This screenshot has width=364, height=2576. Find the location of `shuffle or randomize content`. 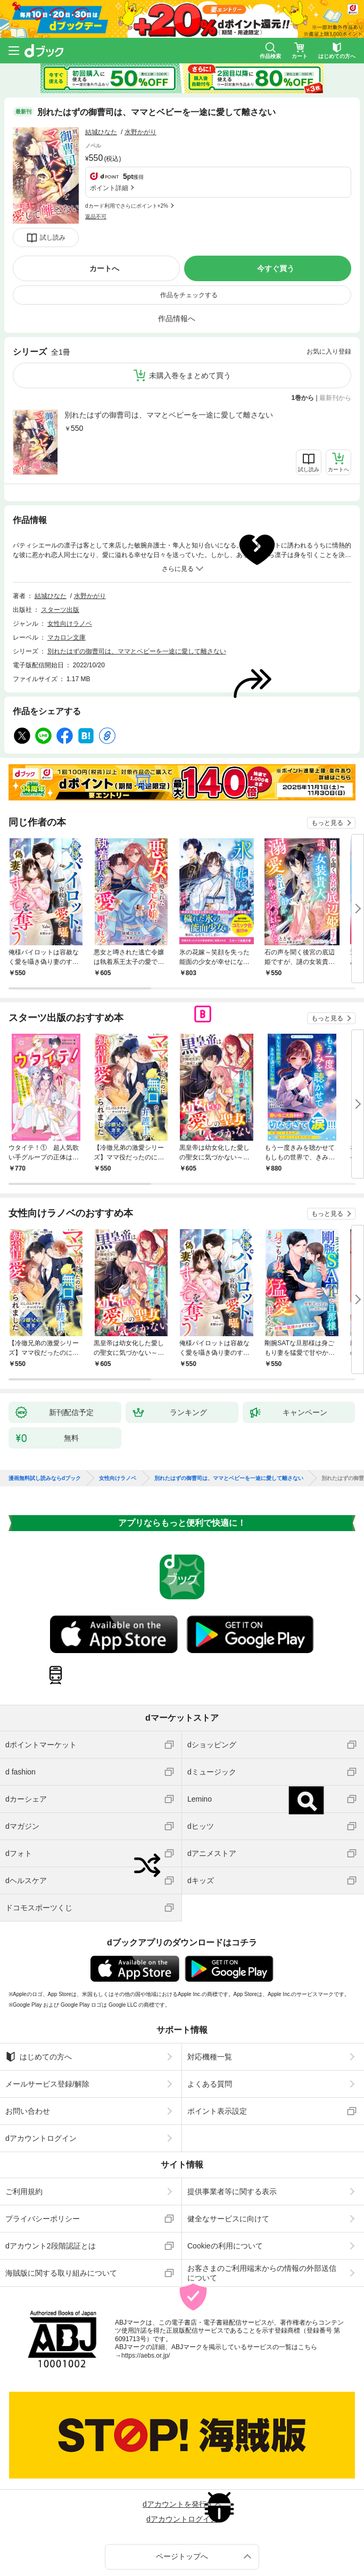

shuffle or randomize content is located at coordinates (147, 1865).